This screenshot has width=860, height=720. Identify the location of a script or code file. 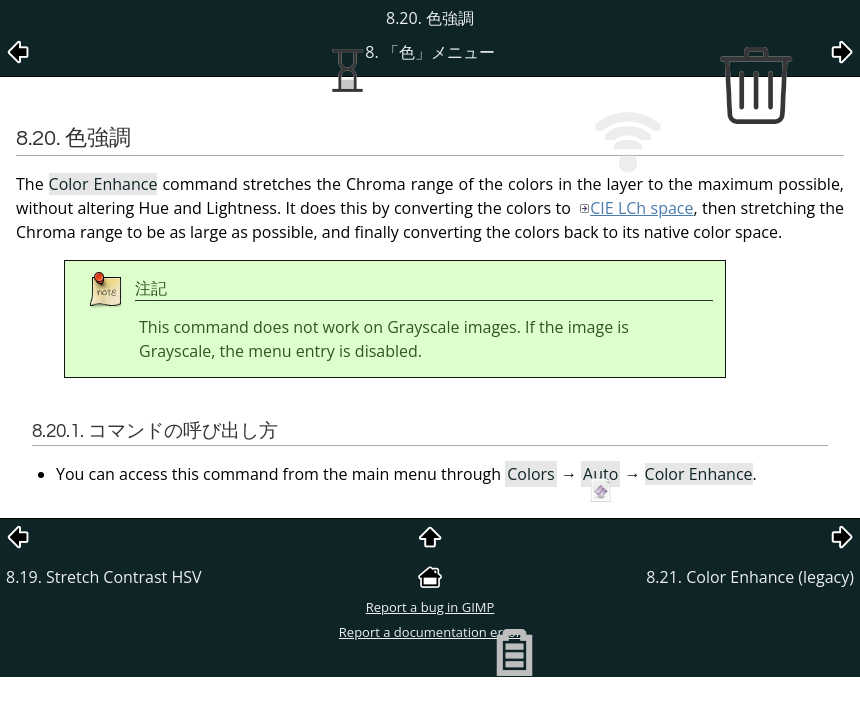
(601, 490).